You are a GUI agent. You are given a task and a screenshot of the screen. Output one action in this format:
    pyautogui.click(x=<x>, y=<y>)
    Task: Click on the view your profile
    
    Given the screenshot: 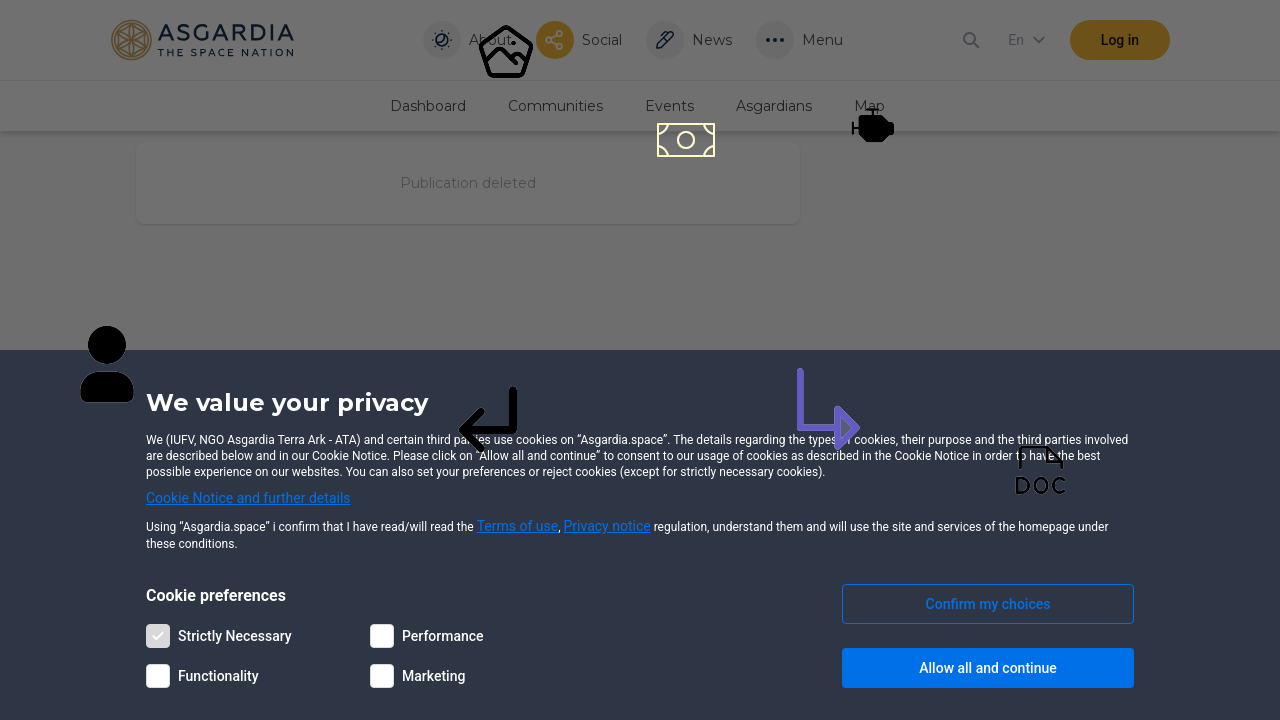 What is the action you would take?
    pyautogui.click(x=107, y=364)
    